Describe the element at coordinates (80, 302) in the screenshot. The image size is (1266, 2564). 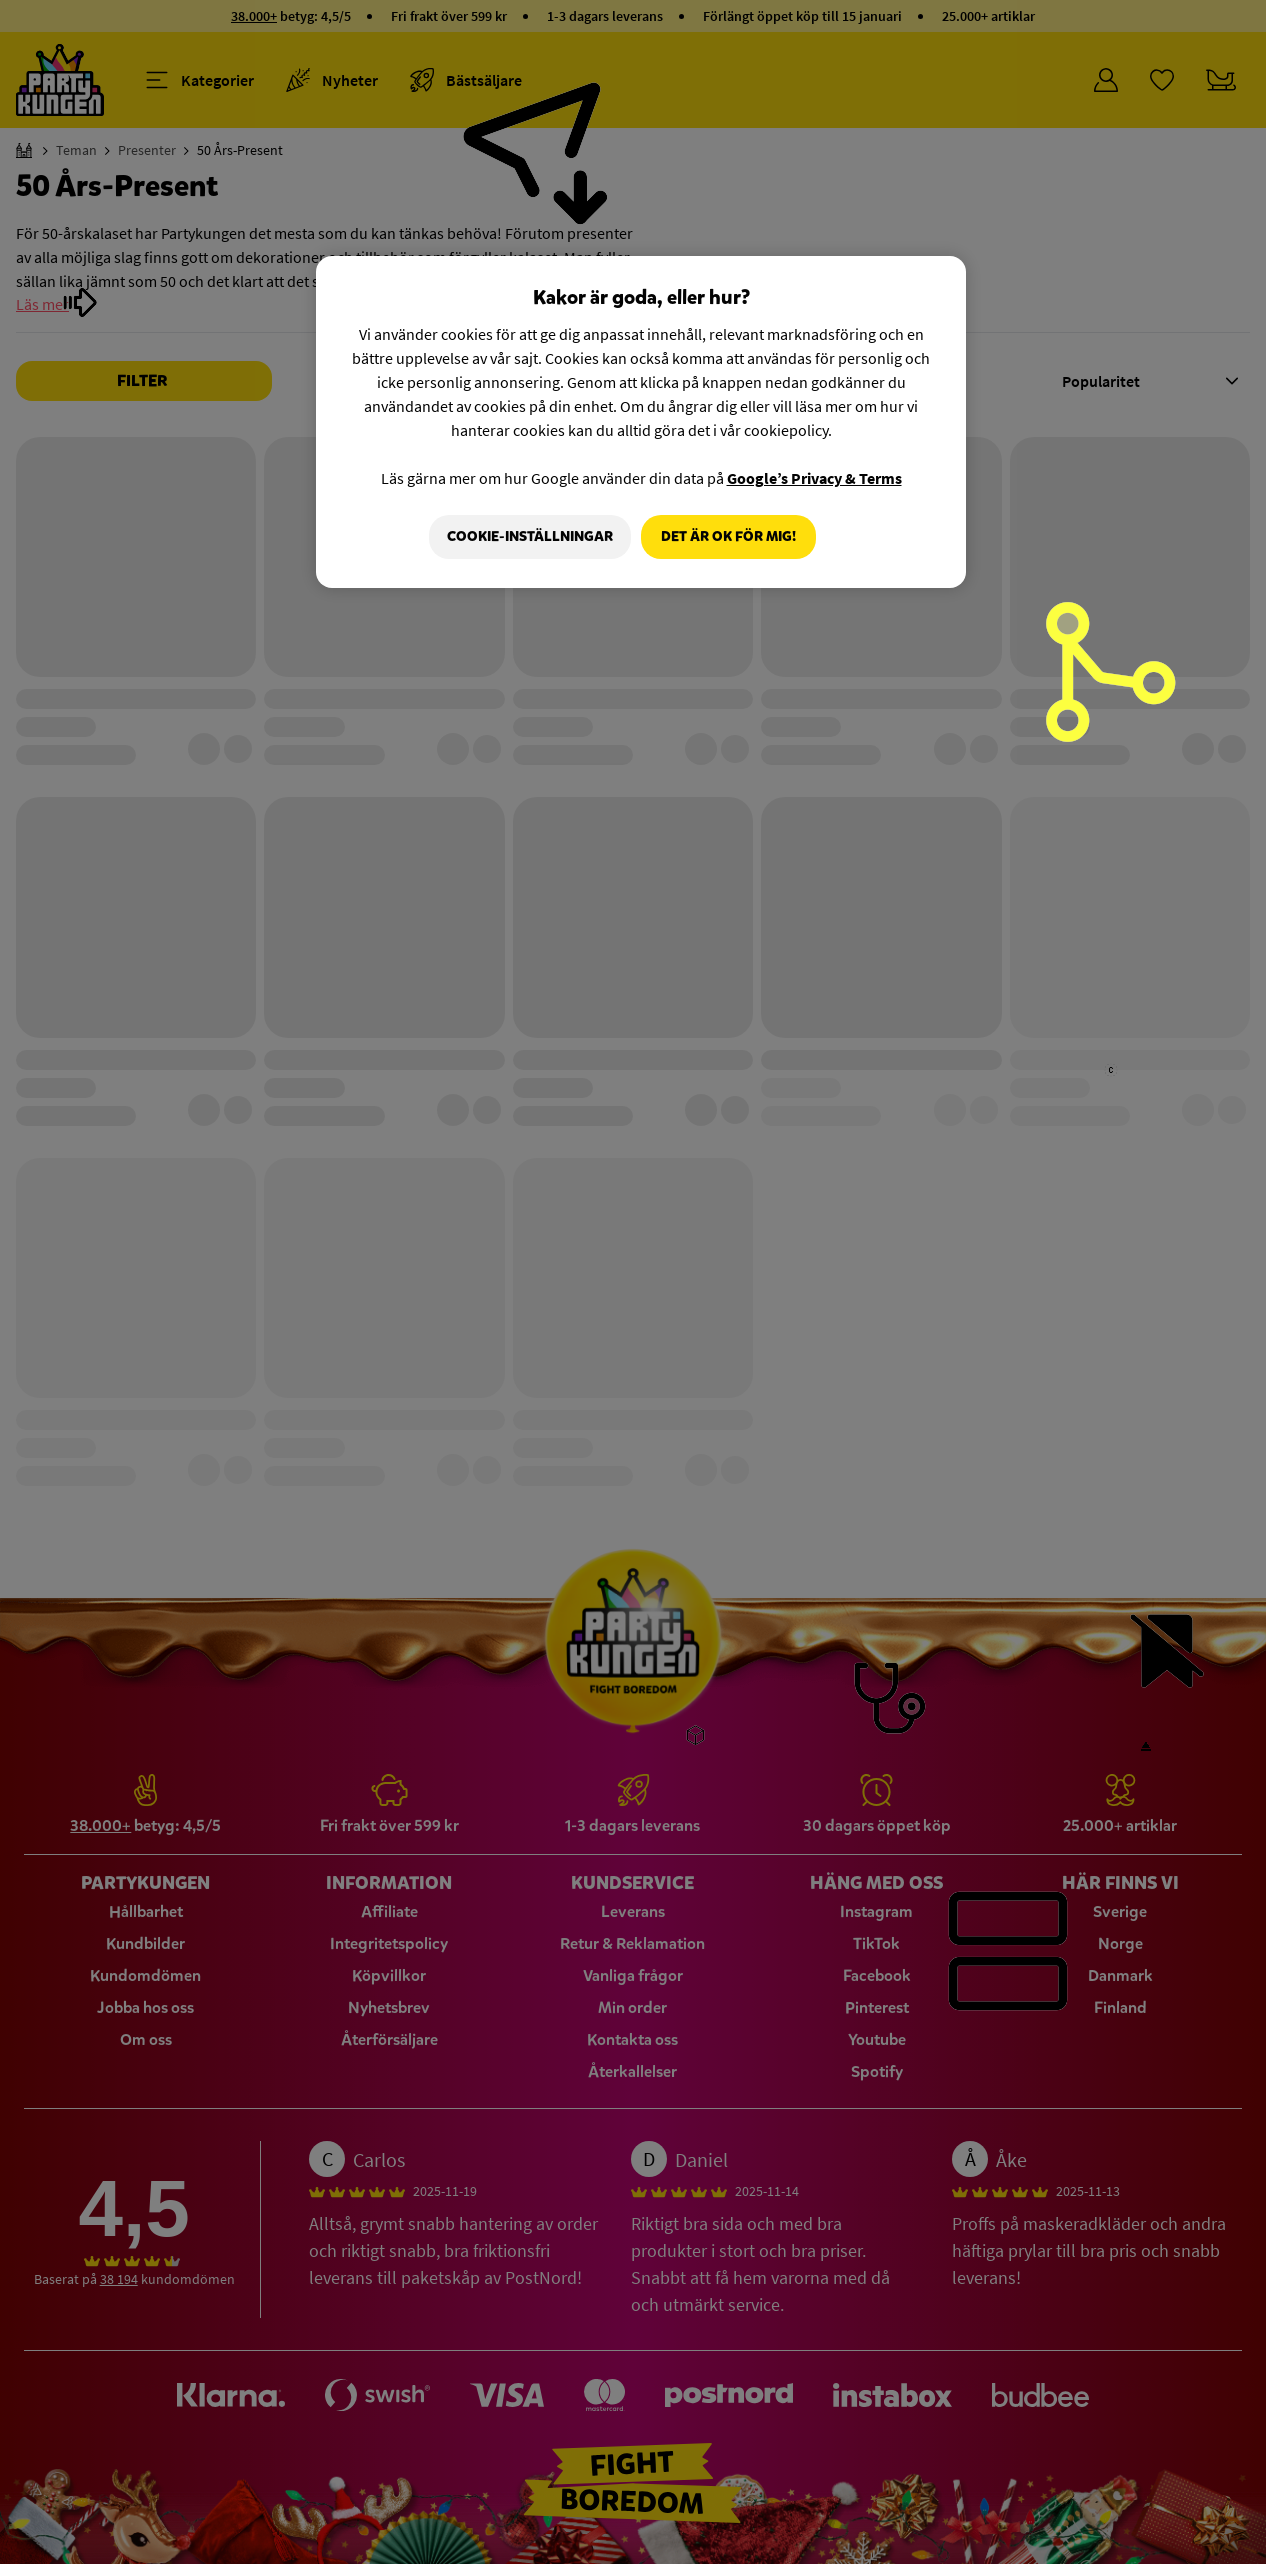
I see `skip forward or advance to next item` at that location.